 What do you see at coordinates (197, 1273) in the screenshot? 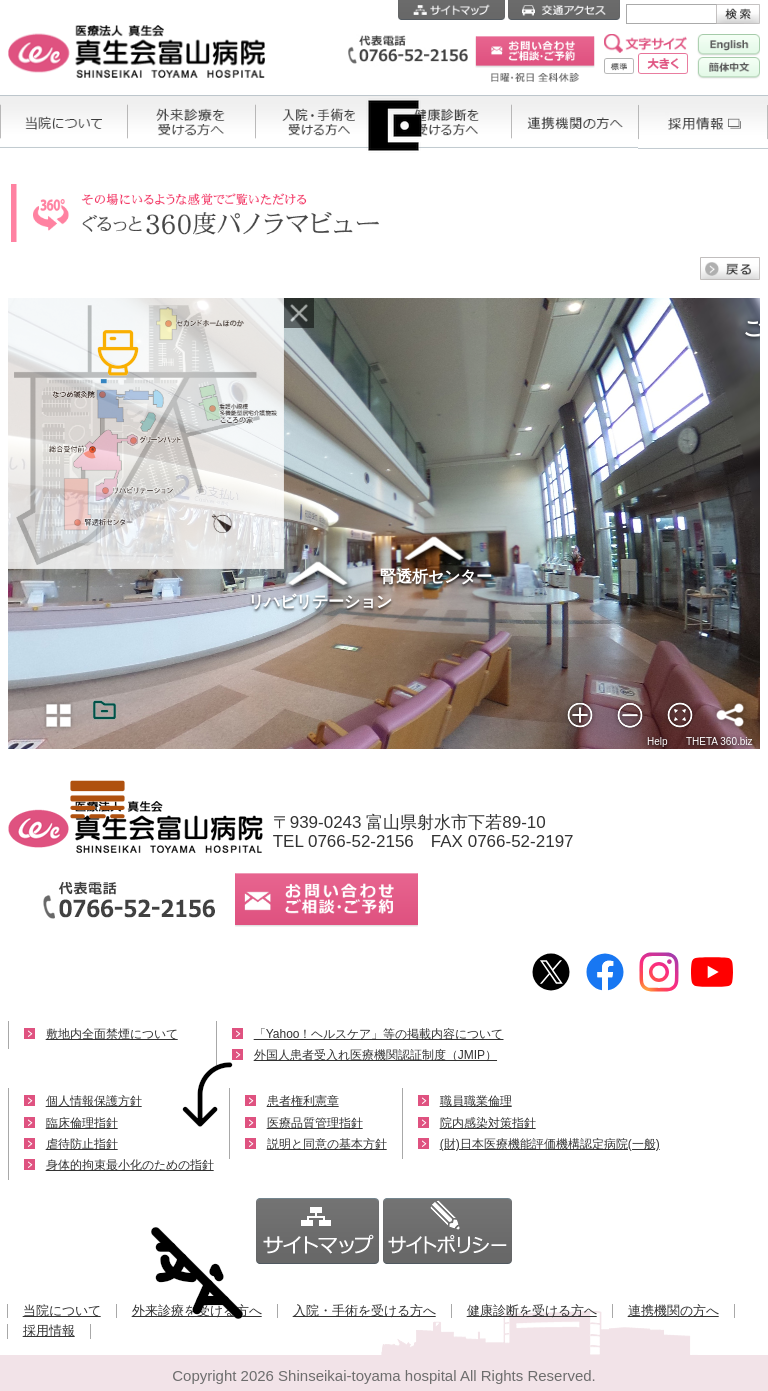
I see `disable translation or language features` at bounding box center [197, 1273].